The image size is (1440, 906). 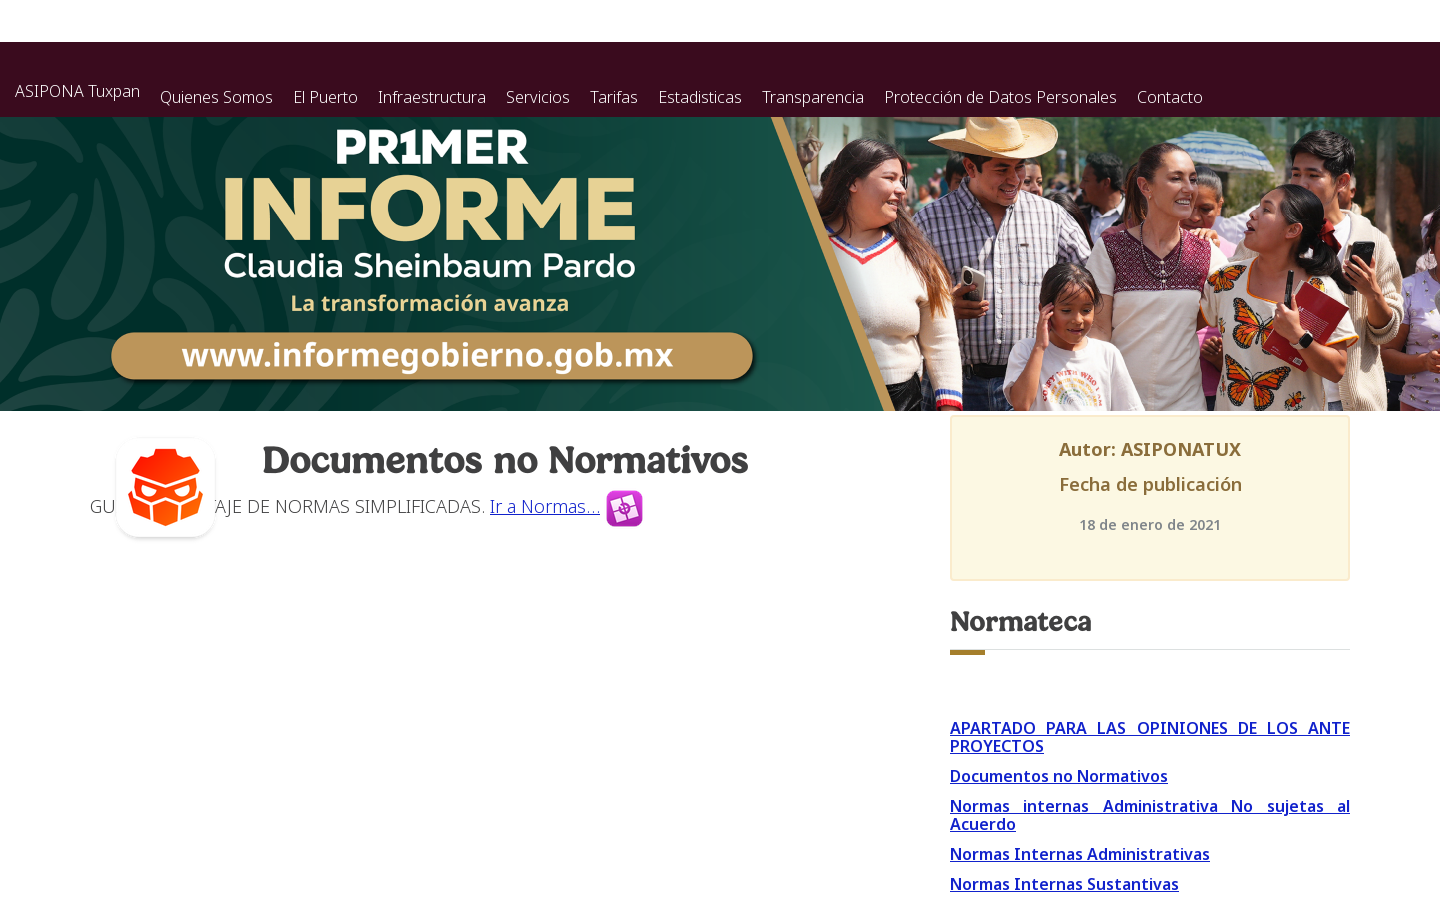 What do you see at coordinates (165, 487) in the screenshot?
I see `open the Redot game engine application` at bounding box center [165, 487].